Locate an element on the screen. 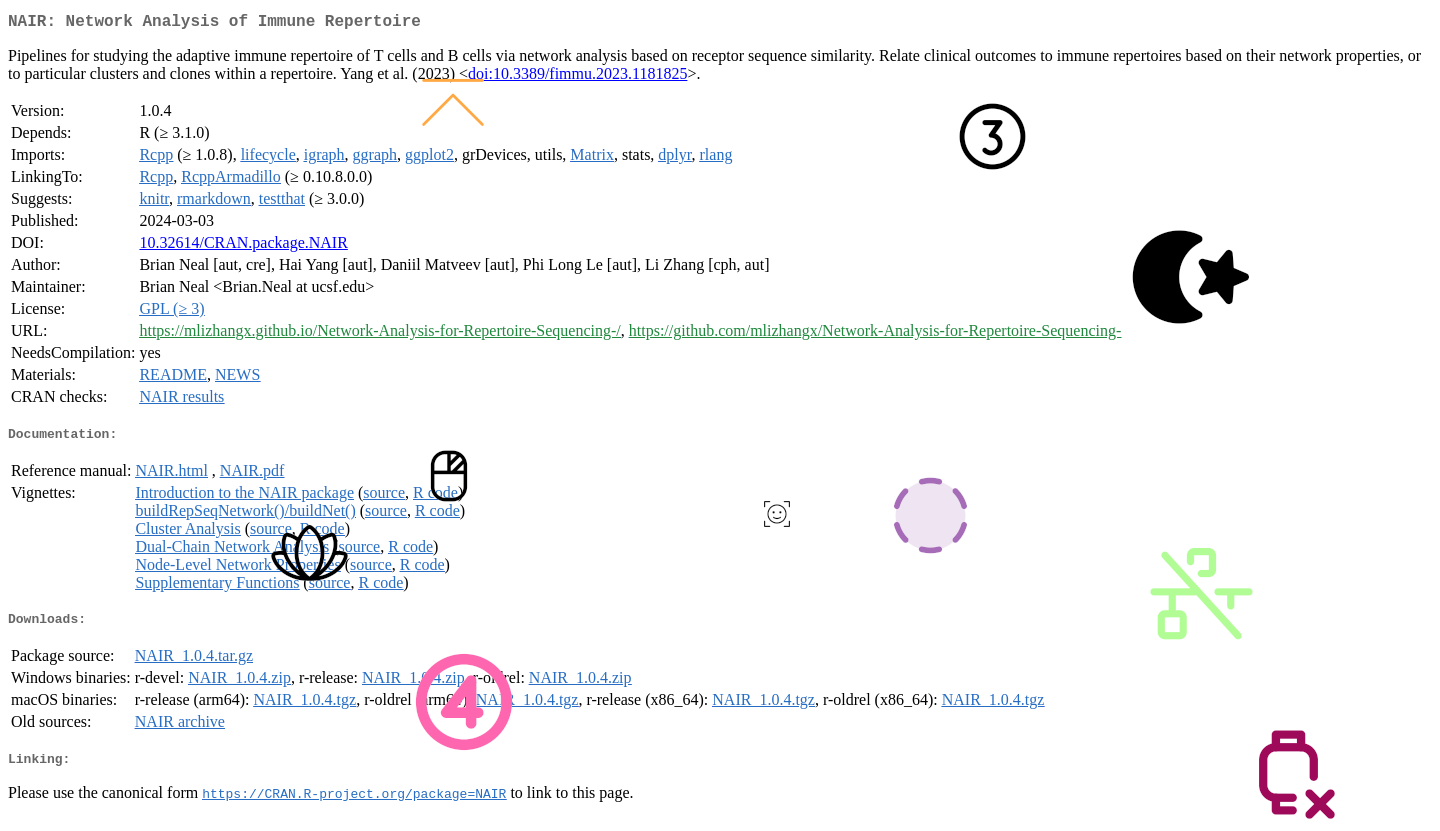 This screenshot has height=831, width=1440. collapse content to top is located at coordinates (453, 101).